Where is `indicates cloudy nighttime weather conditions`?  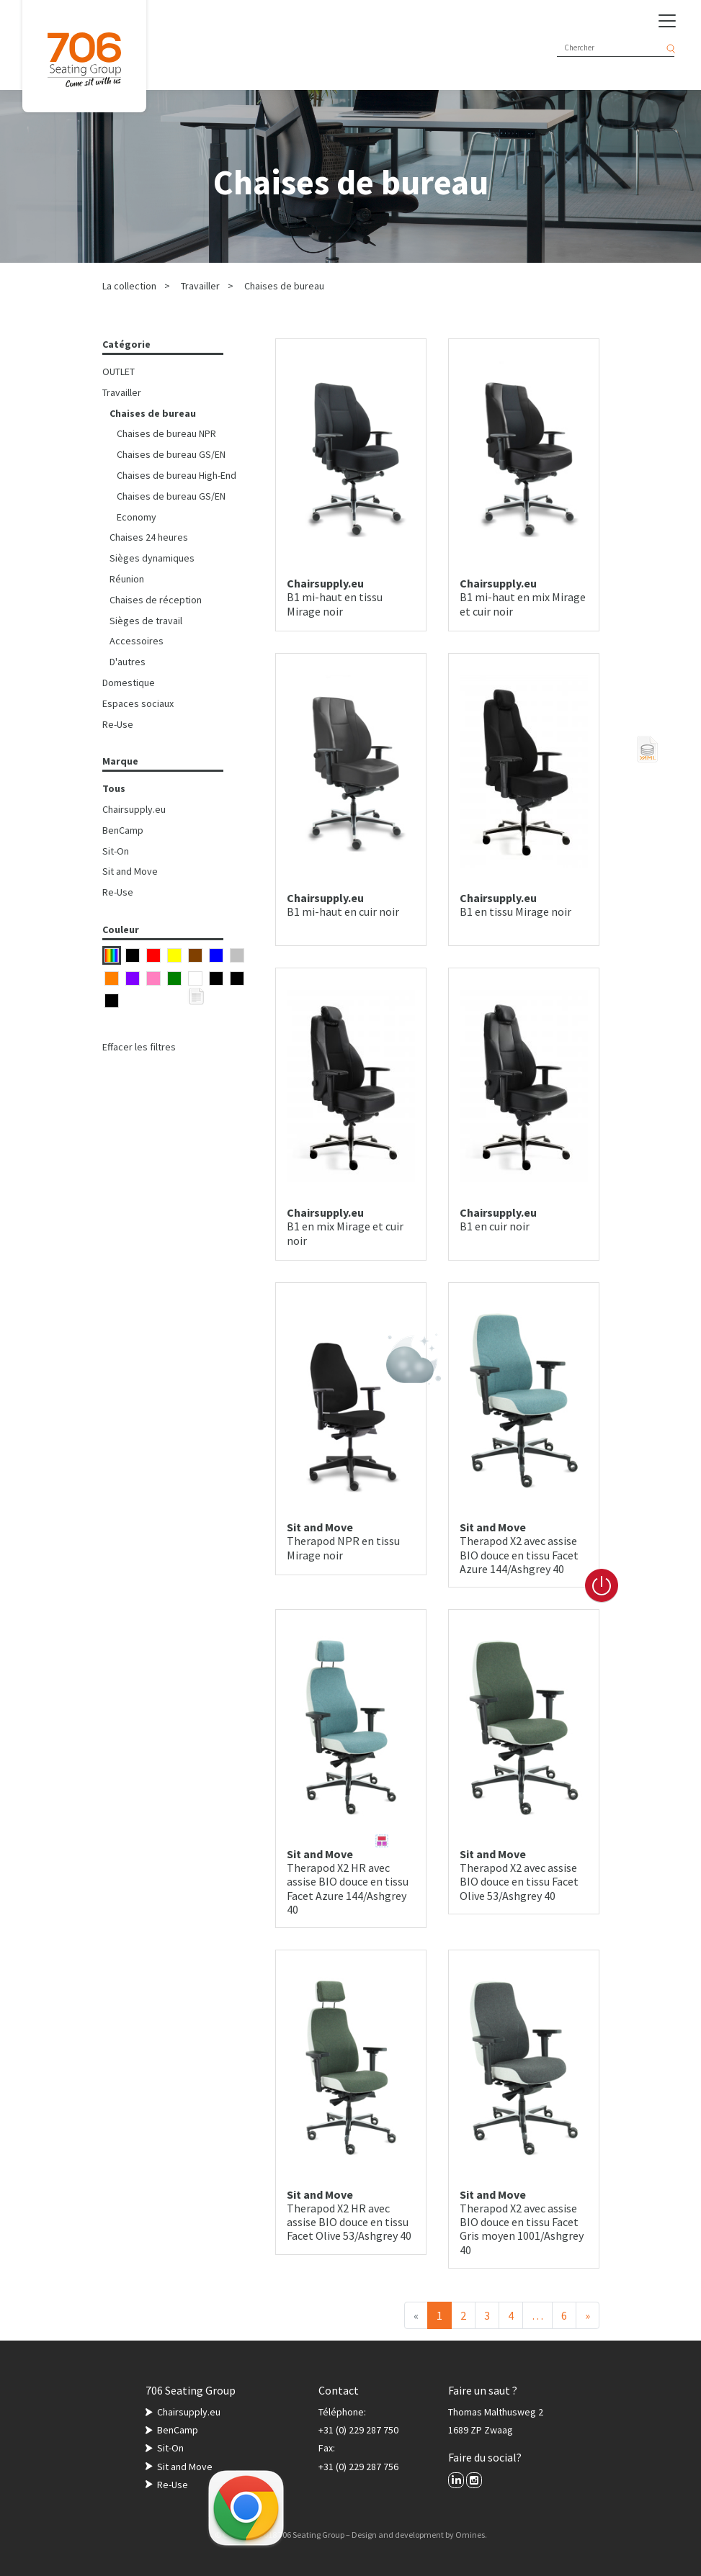 indicates cloudy nighttime weather conditions is located at coordinates (414, 1359).